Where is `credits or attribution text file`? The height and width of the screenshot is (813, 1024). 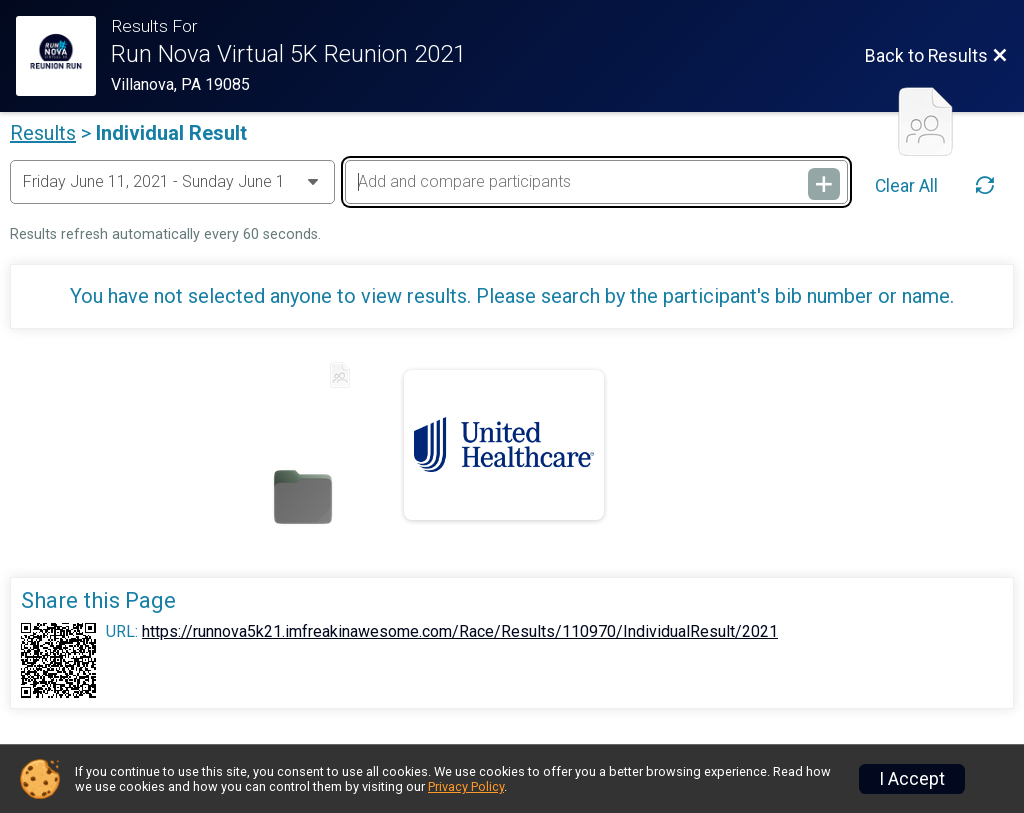 credits or attribution text file is located at coordinates (925, 121).